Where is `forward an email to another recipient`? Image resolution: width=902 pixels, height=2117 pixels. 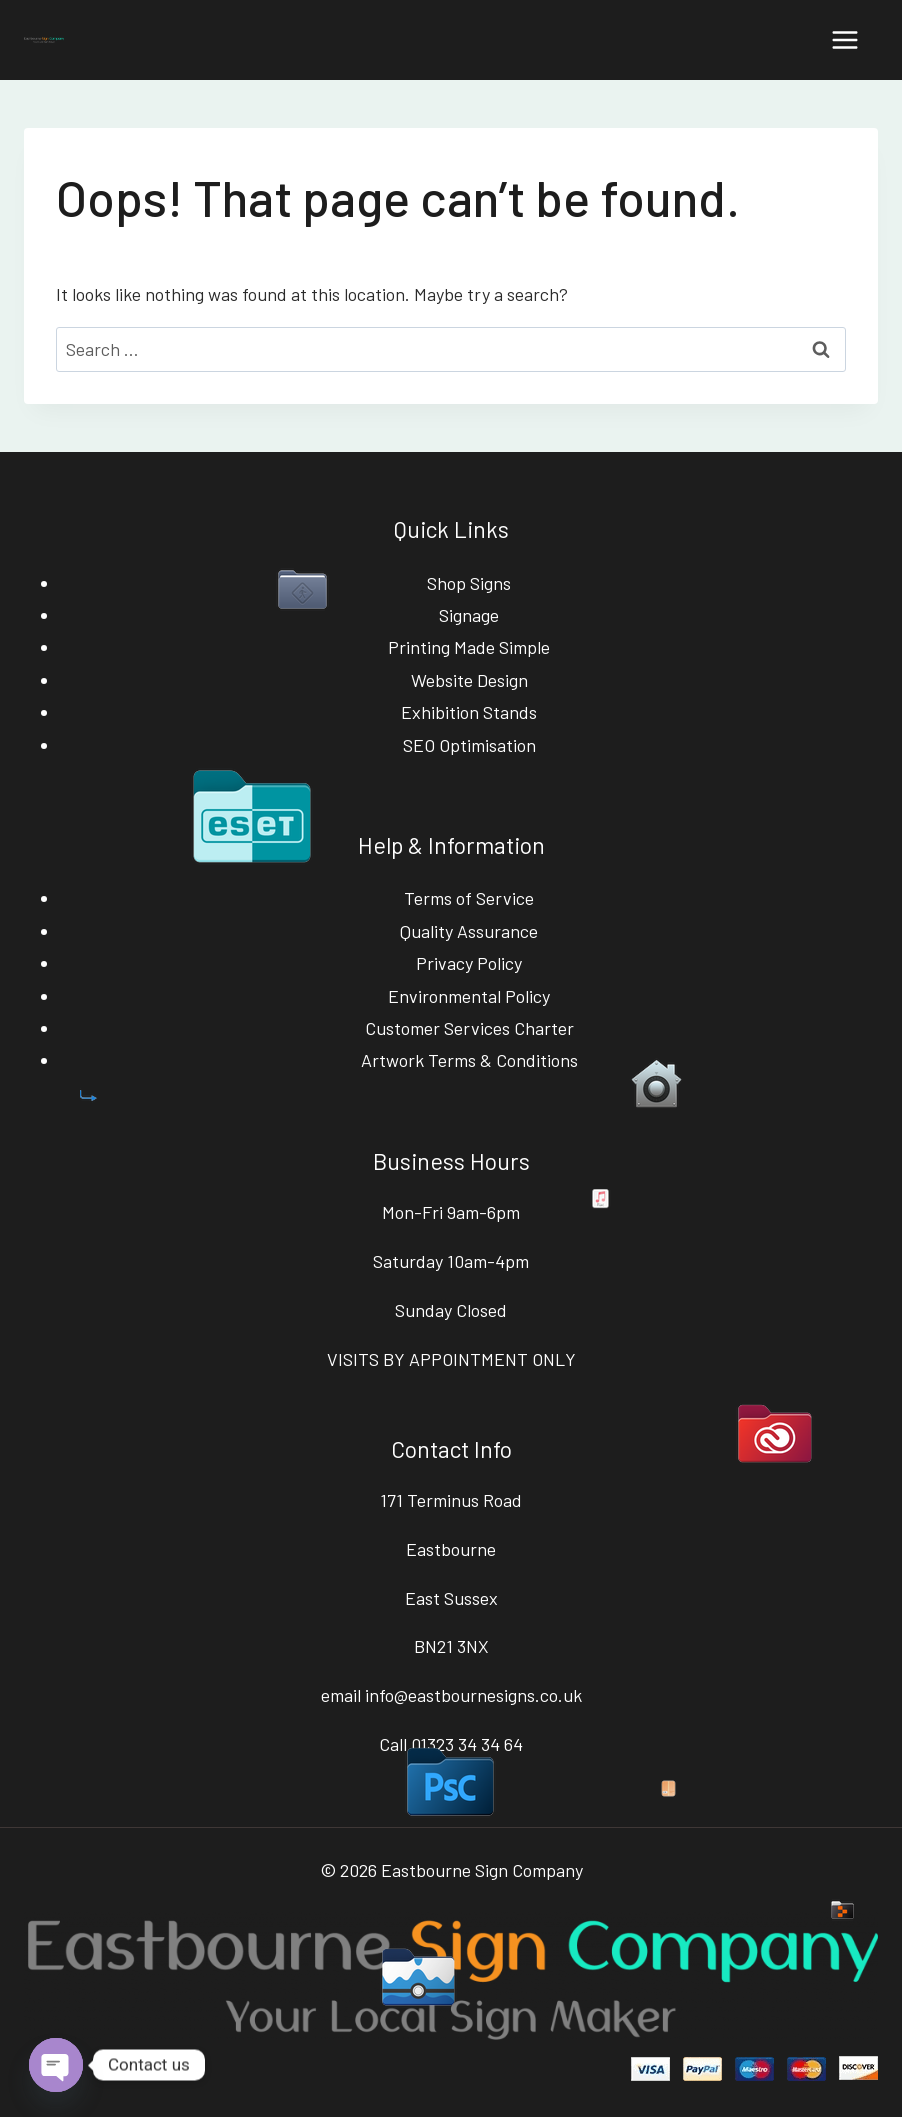
forward an email to another recipient is located at coordinates (88, 1094).